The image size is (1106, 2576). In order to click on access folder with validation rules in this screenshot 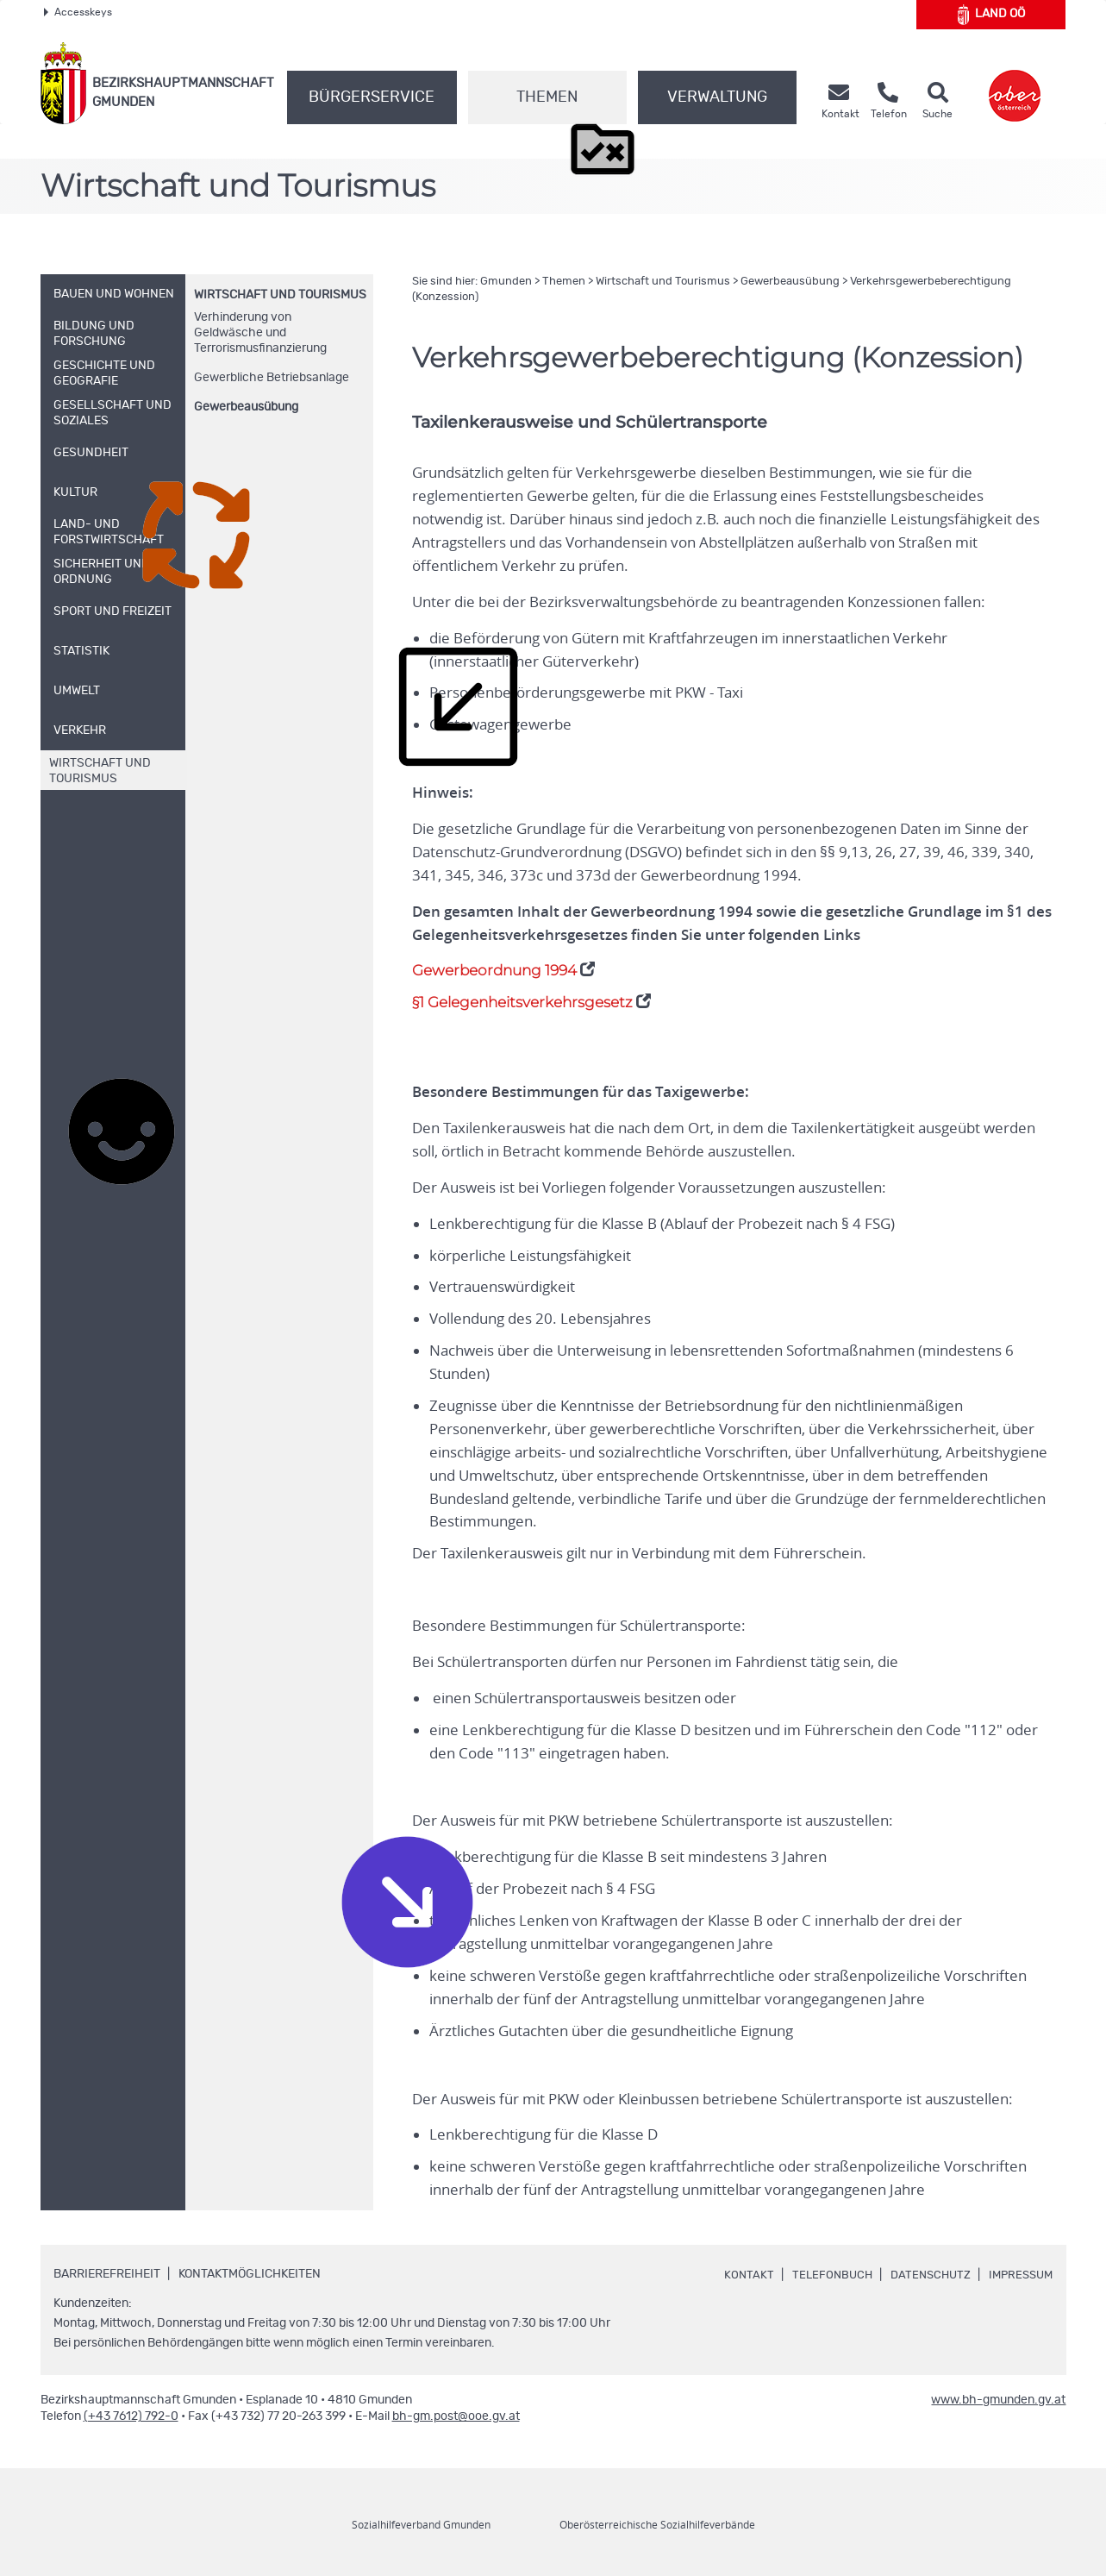, I will do `click(603, 149)`.